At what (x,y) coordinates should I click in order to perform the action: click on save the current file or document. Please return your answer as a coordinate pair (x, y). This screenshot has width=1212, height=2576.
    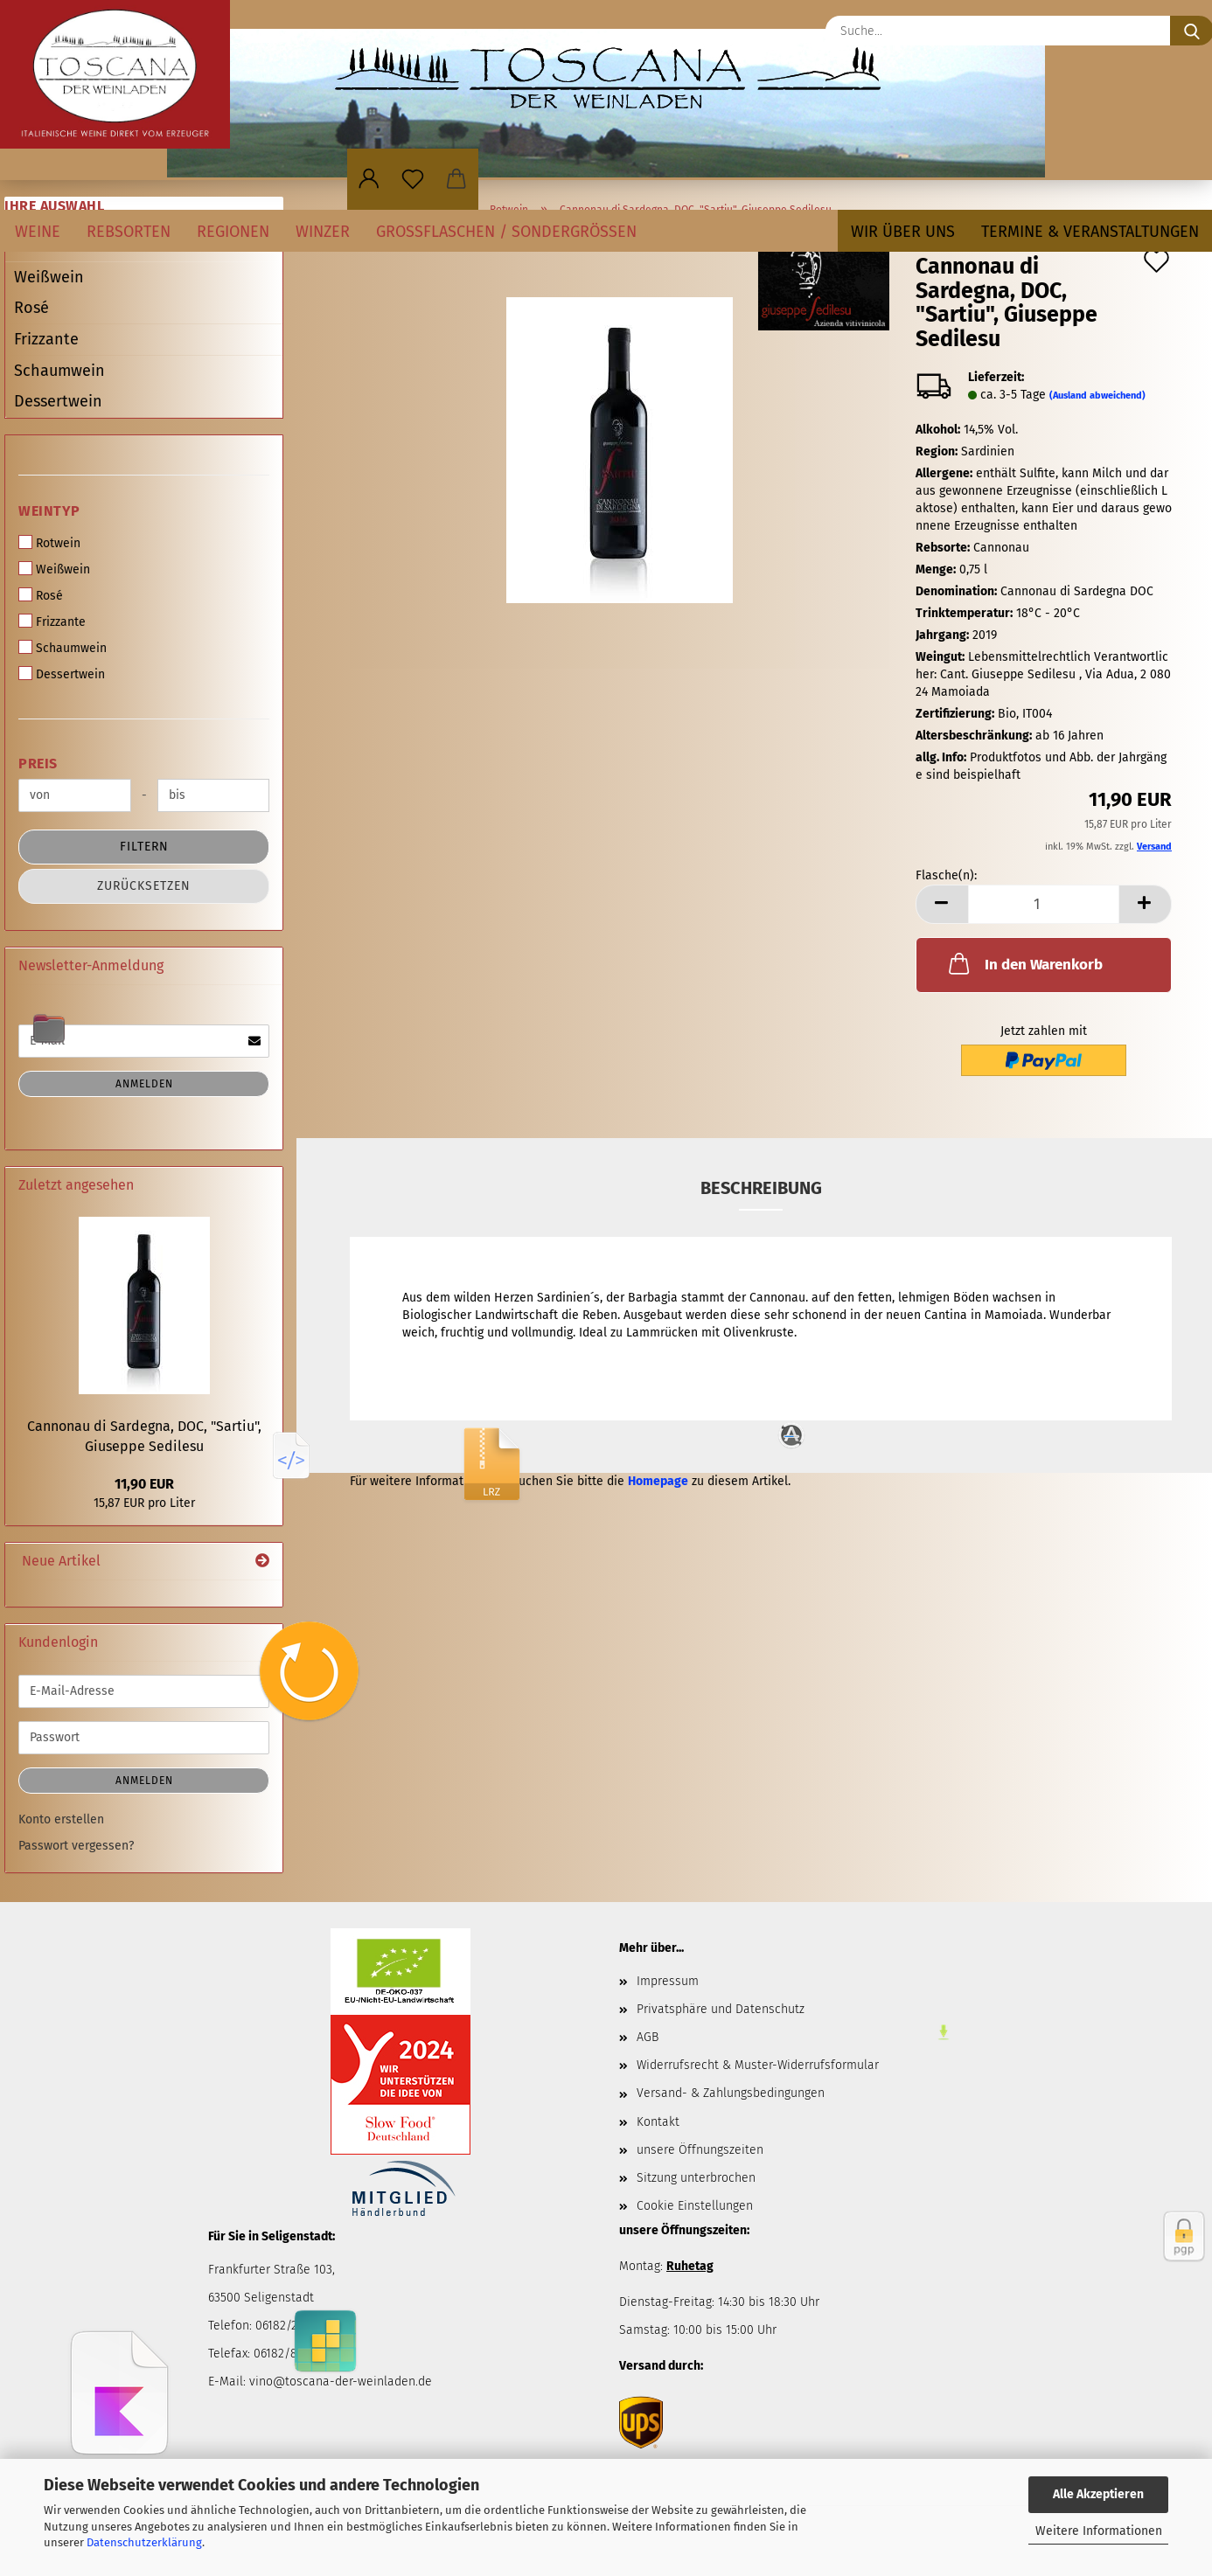
    Looking at the image, I should click on (944, 2031).